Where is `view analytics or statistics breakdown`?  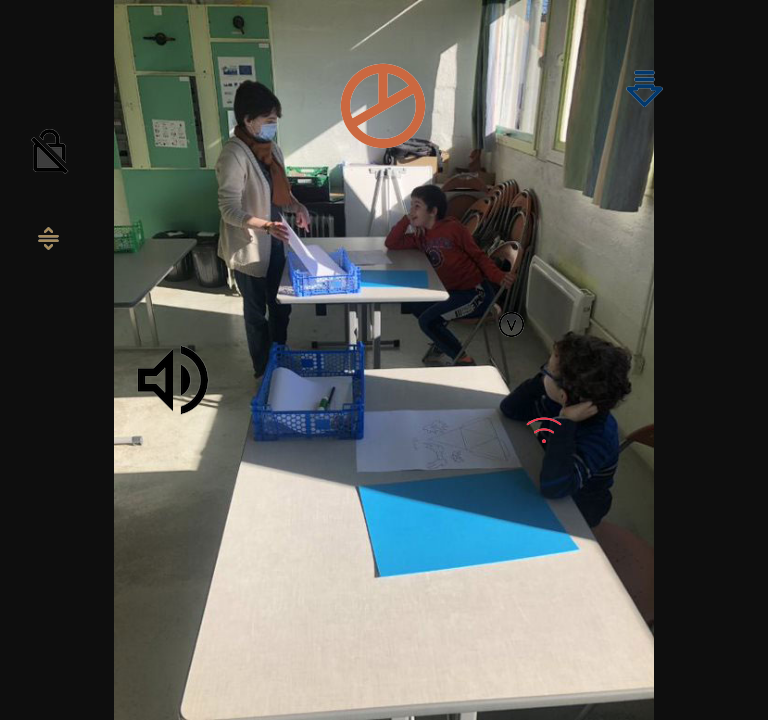 view analytics or statistics breakdown is located at coordinates (383, 106).